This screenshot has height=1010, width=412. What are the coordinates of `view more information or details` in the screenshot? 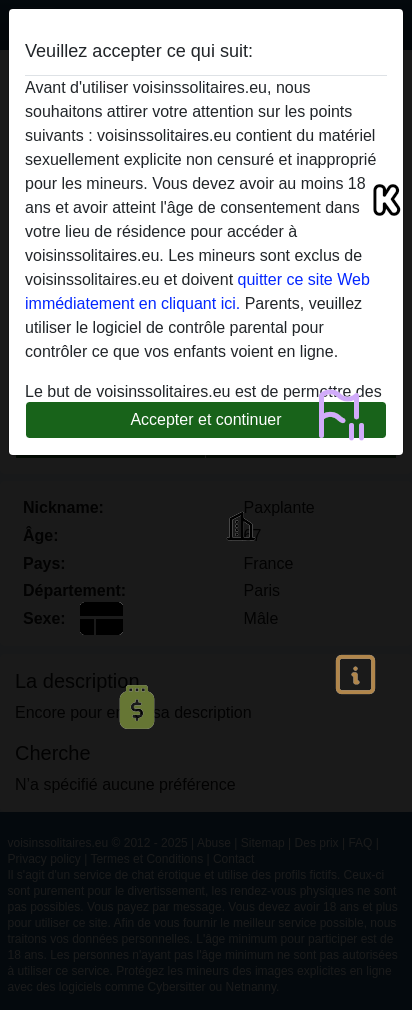 It's located at (355, 674).